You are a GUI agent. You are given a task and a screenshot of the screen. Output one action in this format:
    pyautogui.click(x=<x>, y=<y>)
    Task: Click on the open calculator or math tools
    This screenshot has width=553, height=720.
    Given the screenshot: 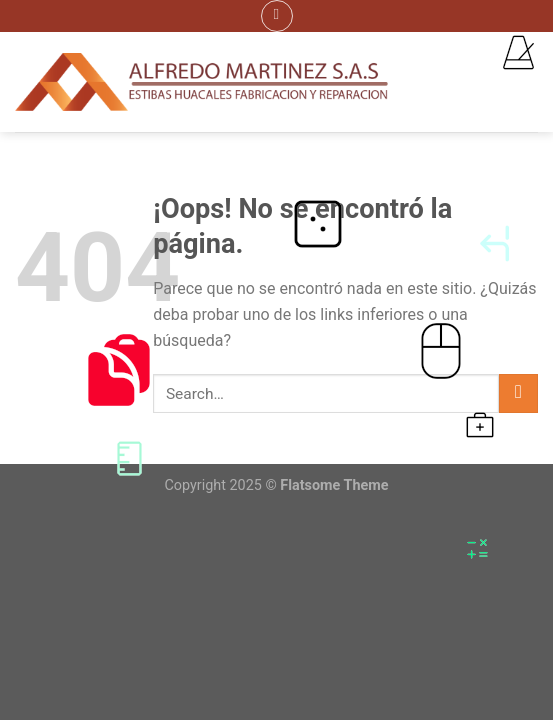 What is the action you would take?
    pyautogui.click(x=477, y=548)
    